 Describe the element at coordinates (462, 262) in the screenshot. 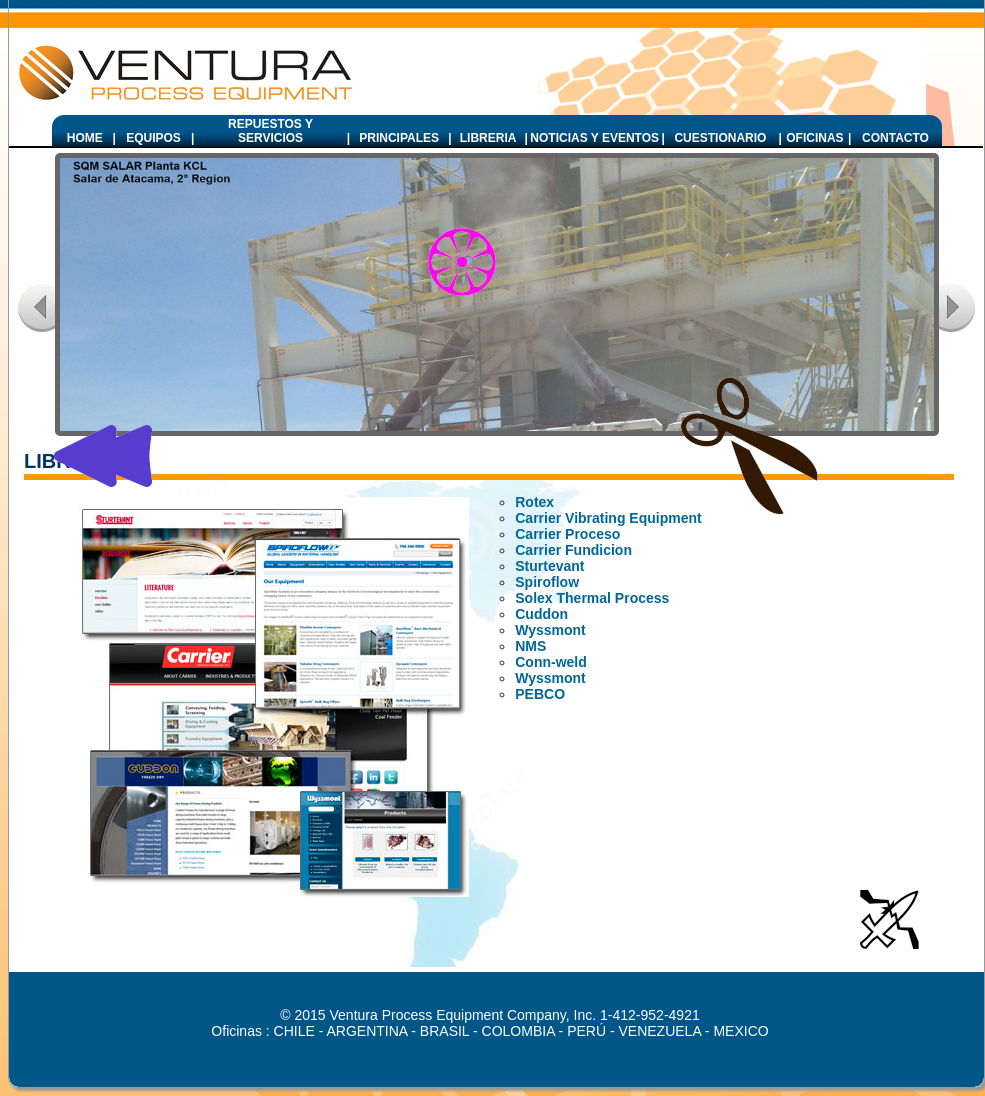

I see `citrus fruit category in a food or grocery app` at that location.